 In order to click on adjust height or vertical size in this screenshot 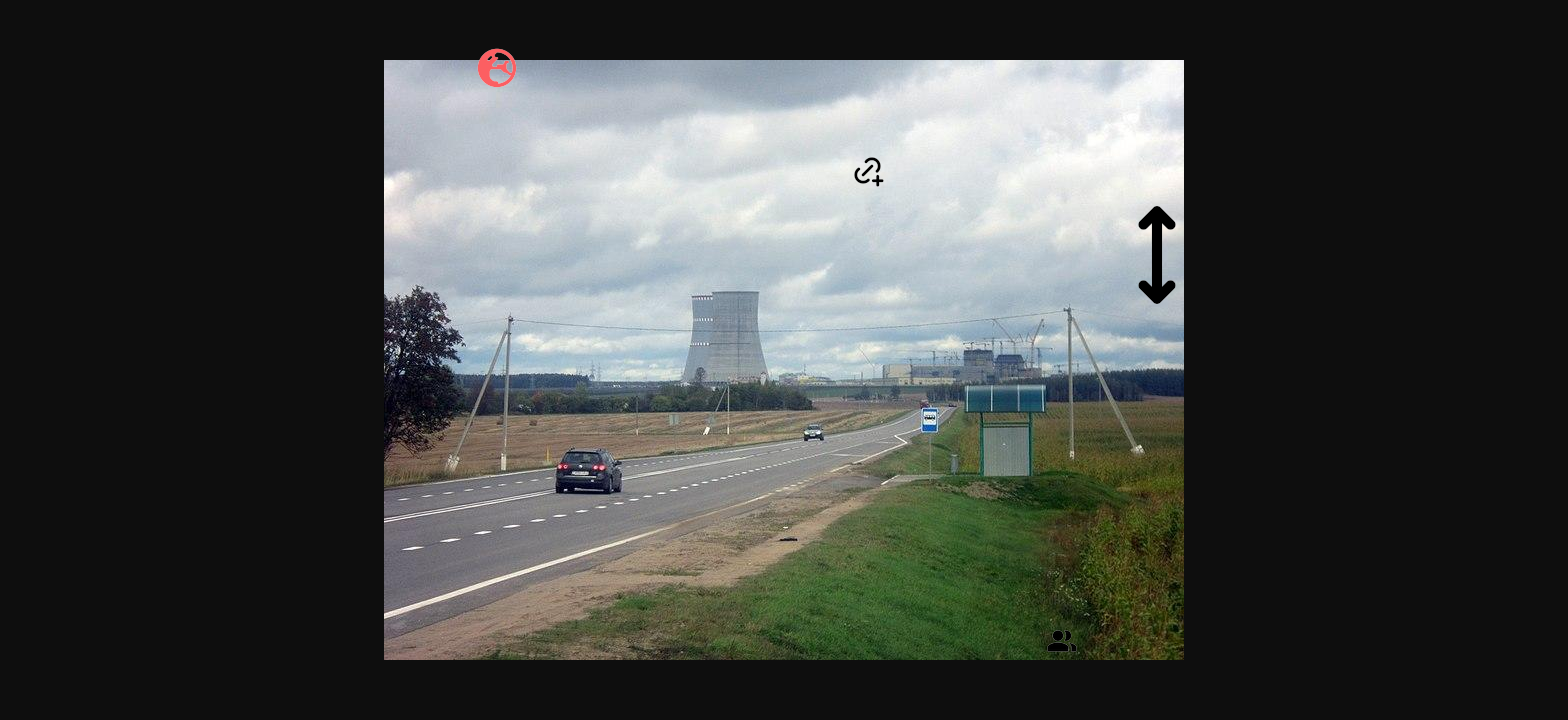, I will do `click(1157, 255)`.